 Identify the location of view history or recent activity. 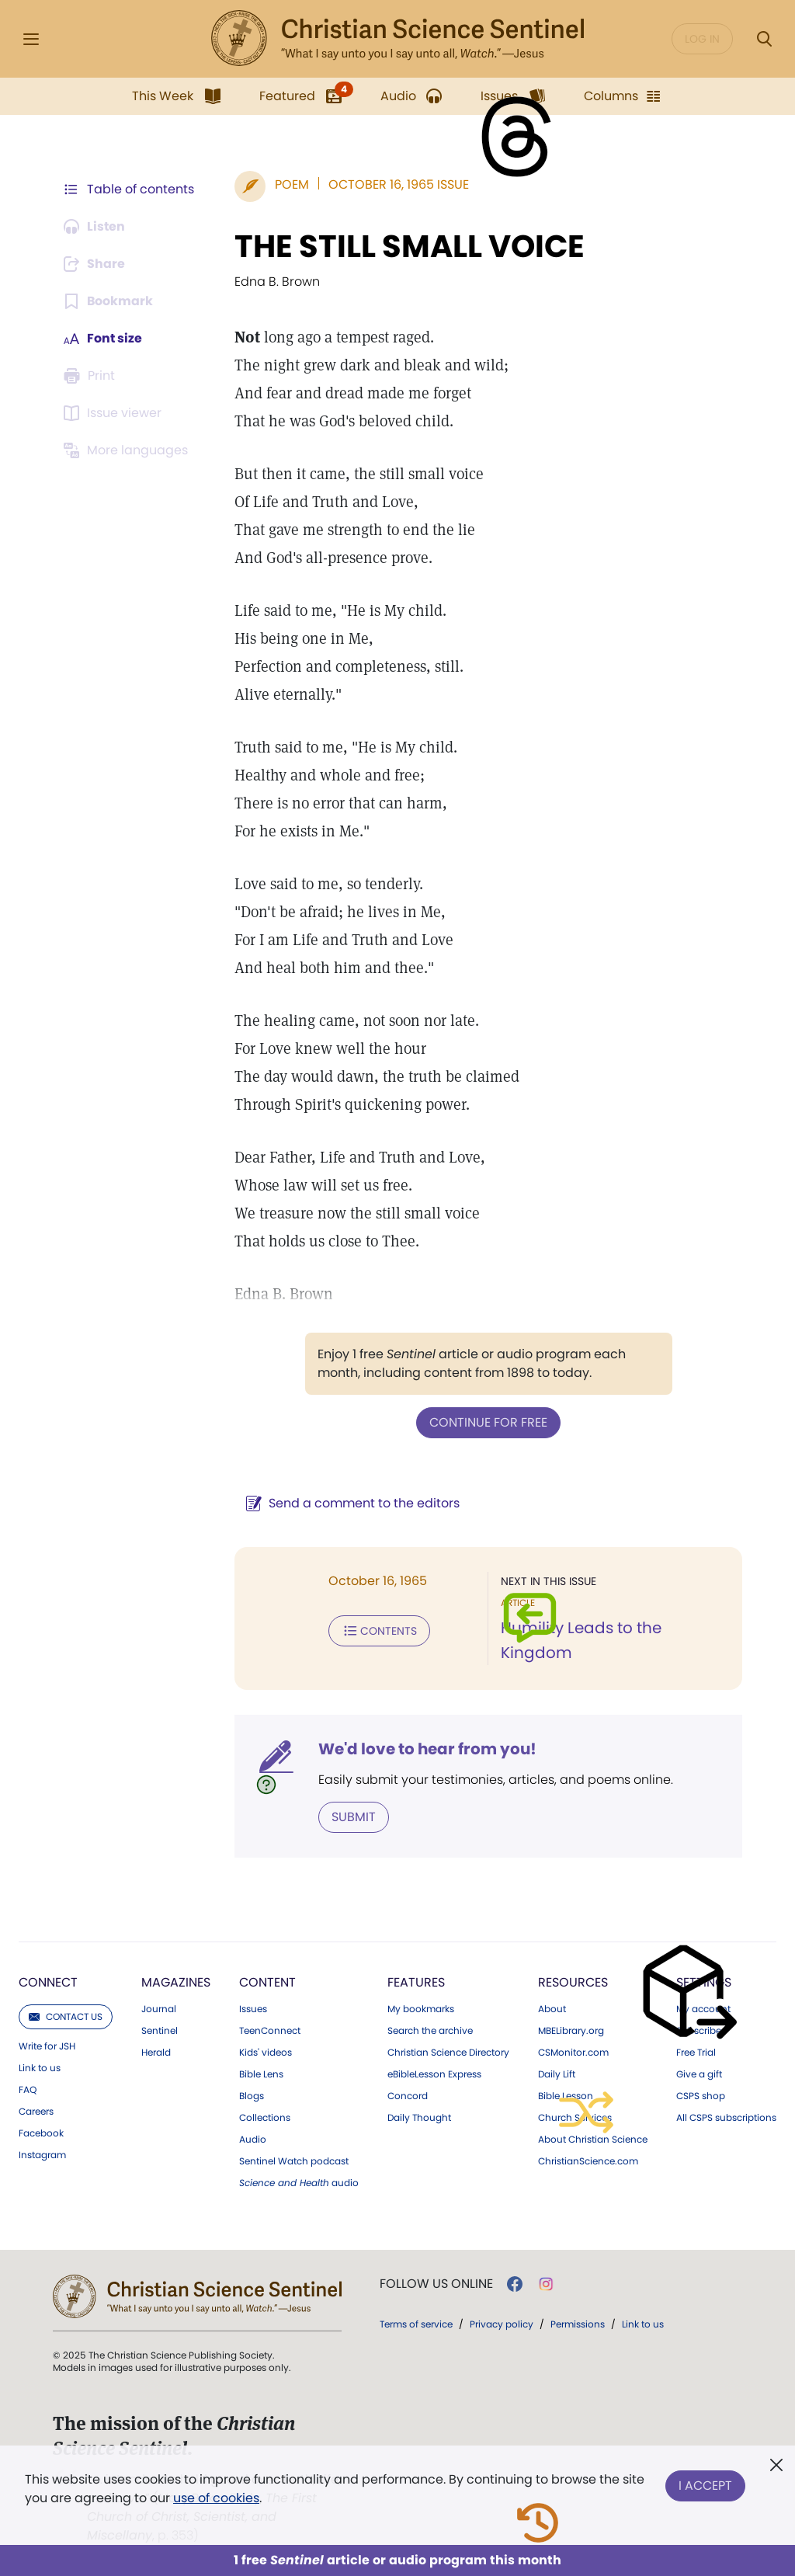
(538, 2522).